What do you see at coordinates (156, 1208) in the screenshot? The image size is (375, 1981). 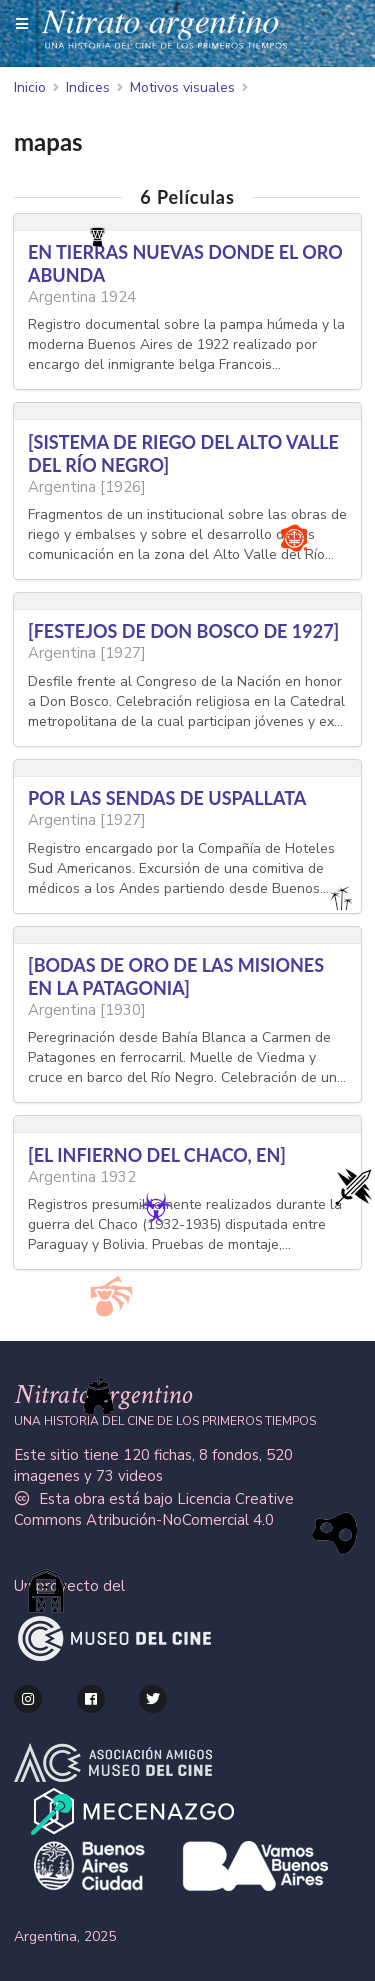 I see `indicates hazardous or dangerous content` at bounding box center [156, 1208].